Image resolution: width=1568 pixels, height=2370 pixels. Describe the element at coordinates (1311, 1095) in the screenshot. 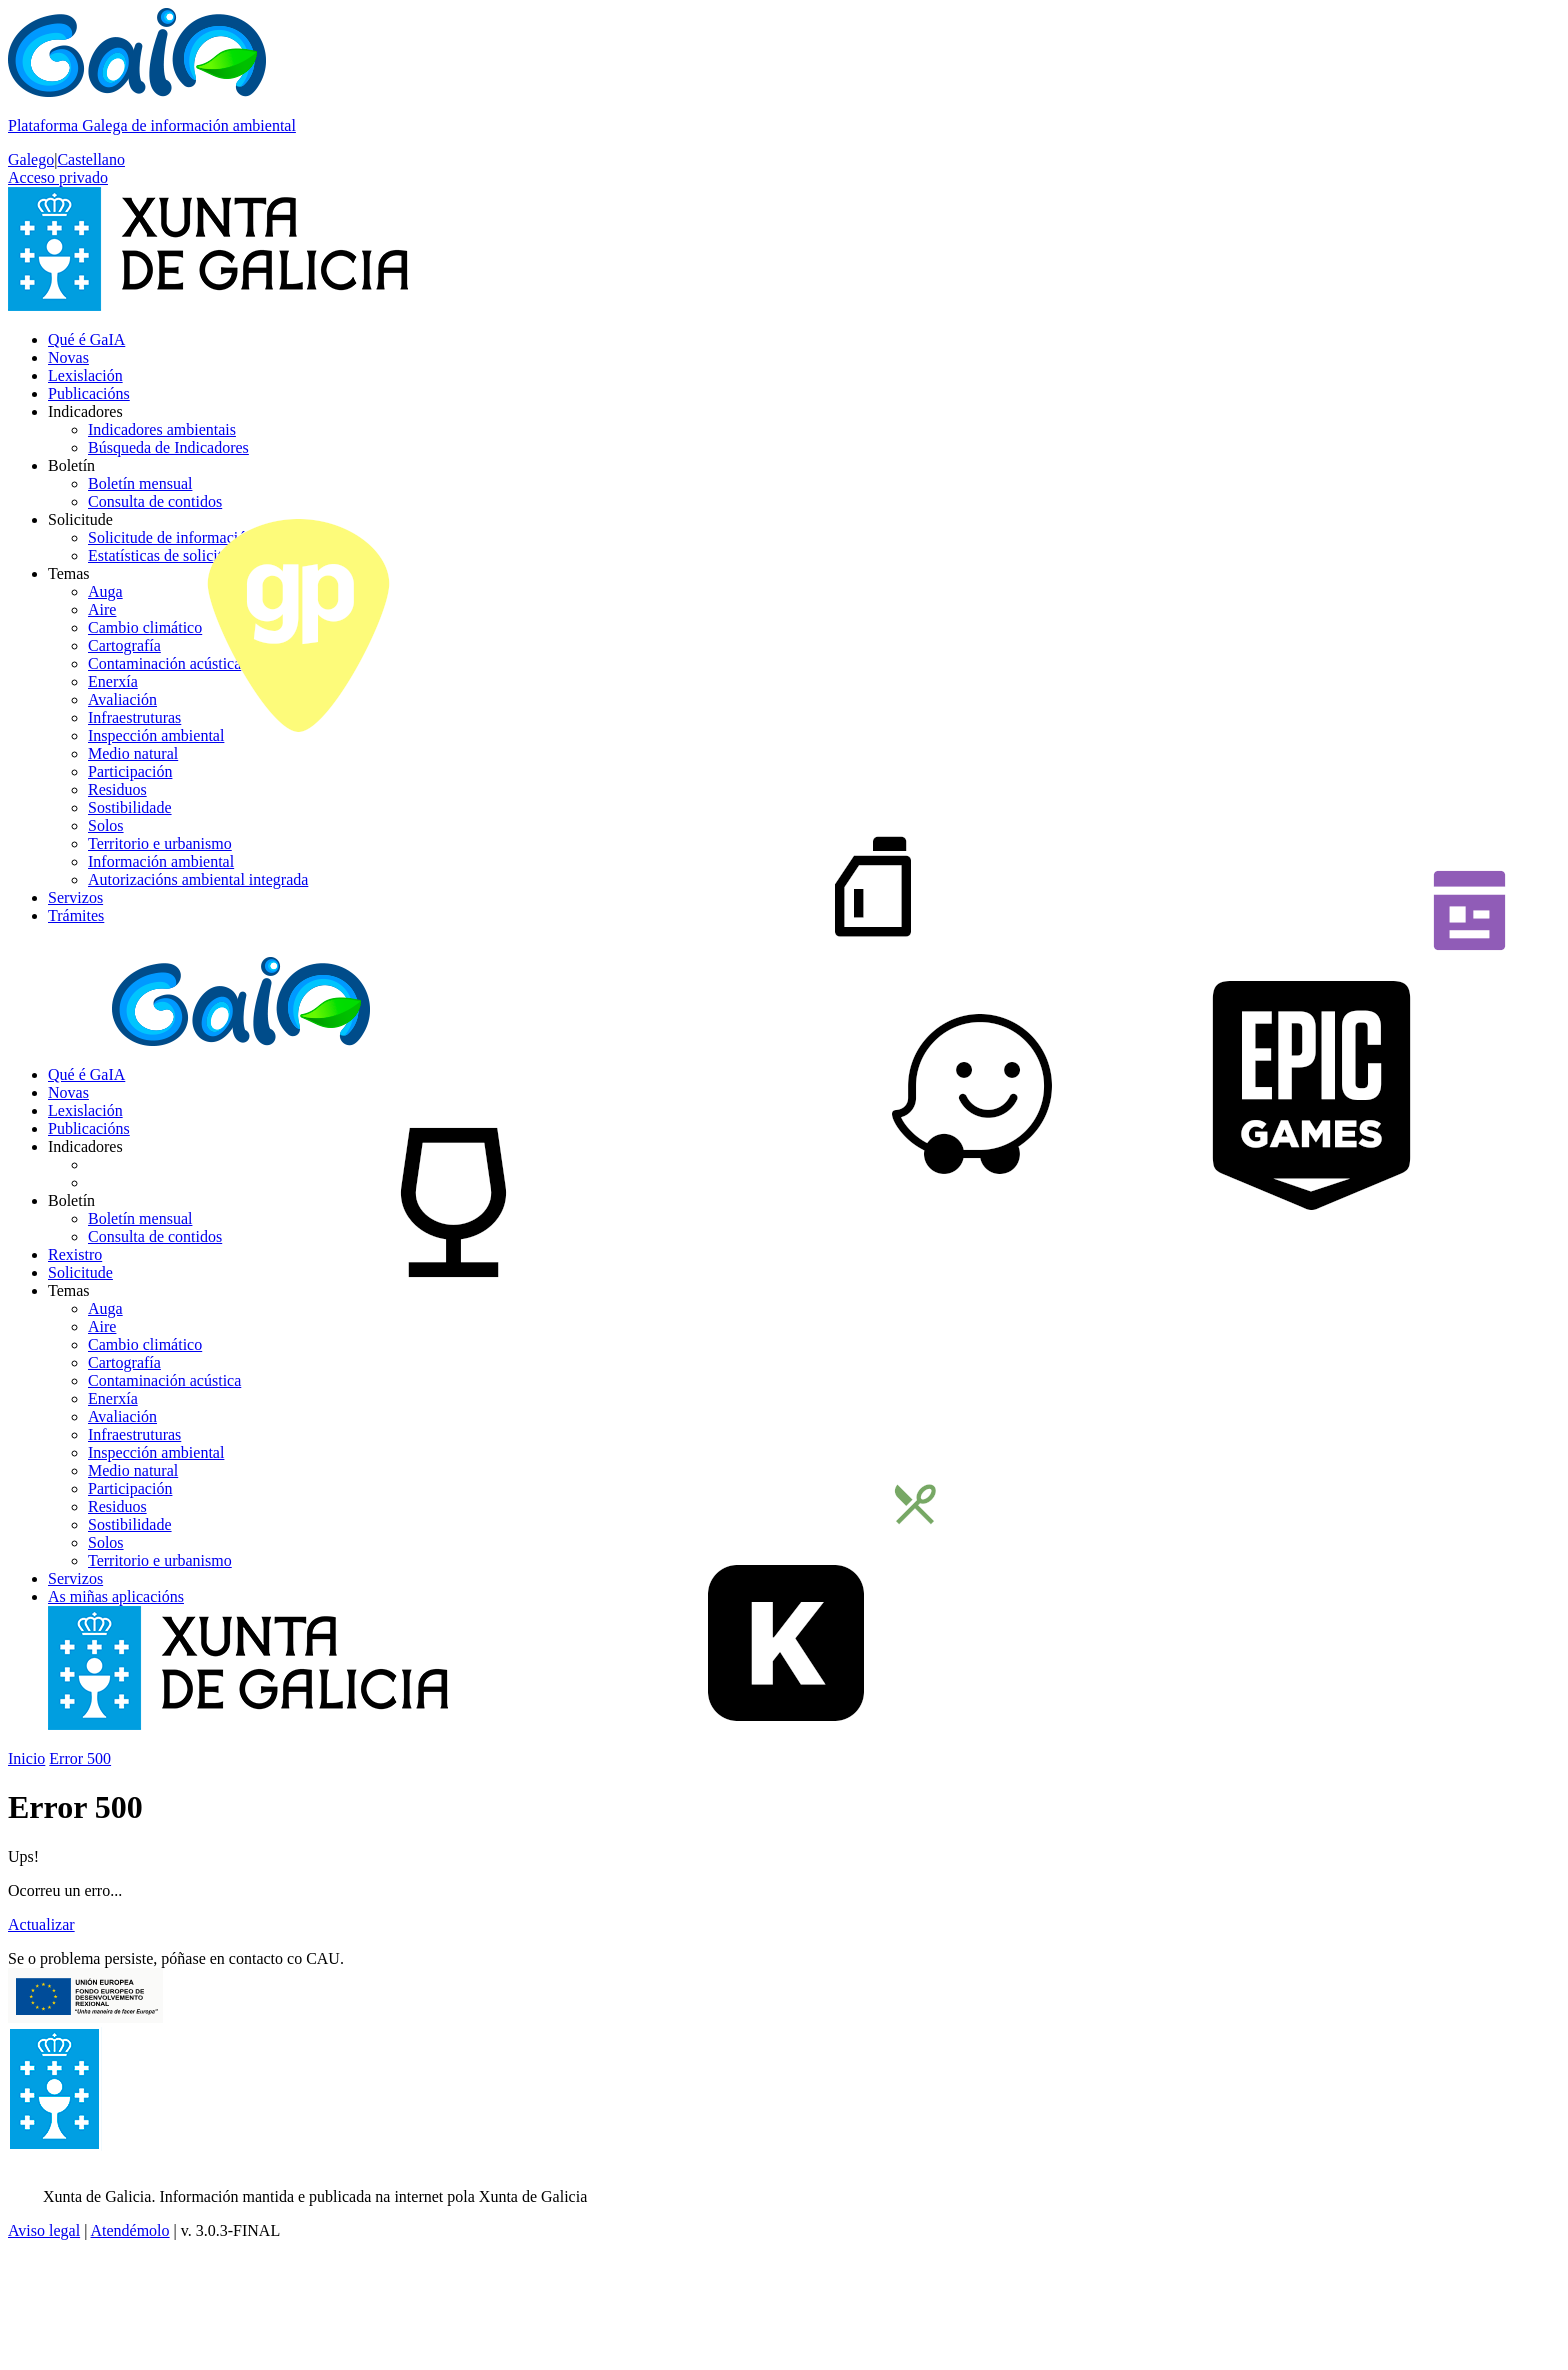

I see `open the Epic Games launcher` at that location.